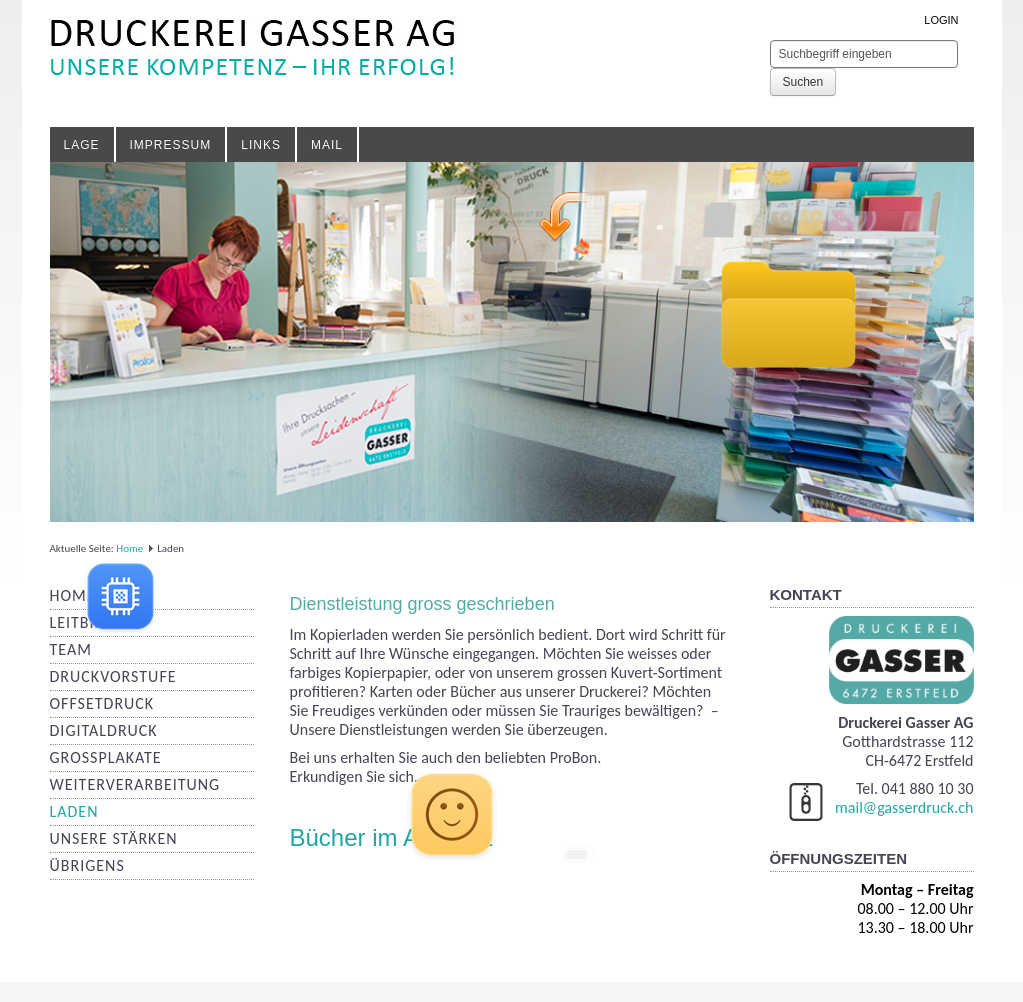 The height and width of the screenshot is (1002, 1023). What do you see at coordinates (579, 854) in the screenshot?
I see `indicates battery level at 80% charge` at bounding box center [579, 854].